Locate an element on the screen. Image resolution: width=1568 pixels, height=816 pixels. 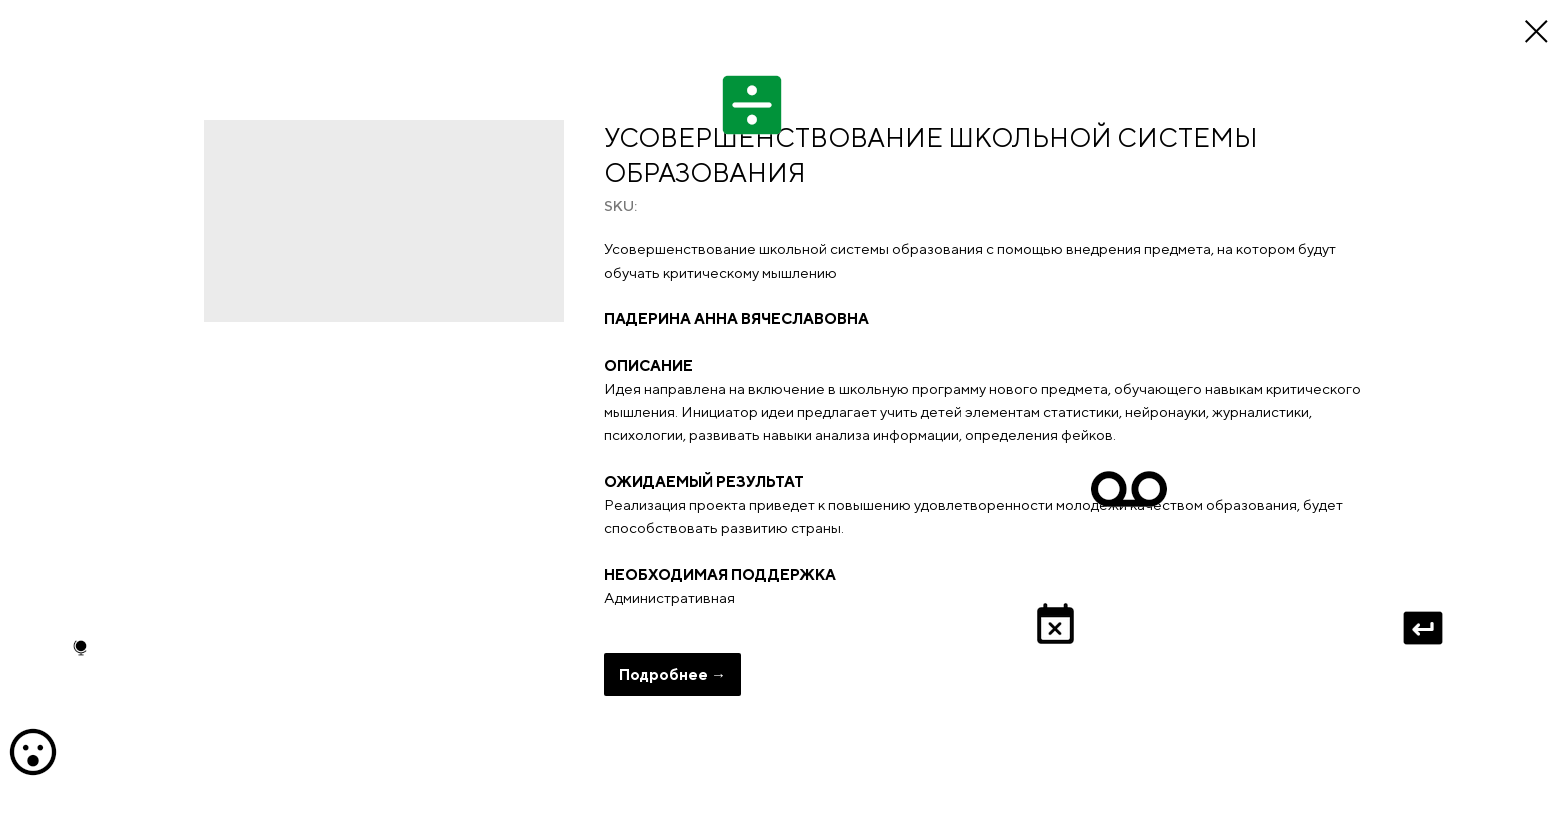
press enter or return key is located at coordinates (1423, 628).